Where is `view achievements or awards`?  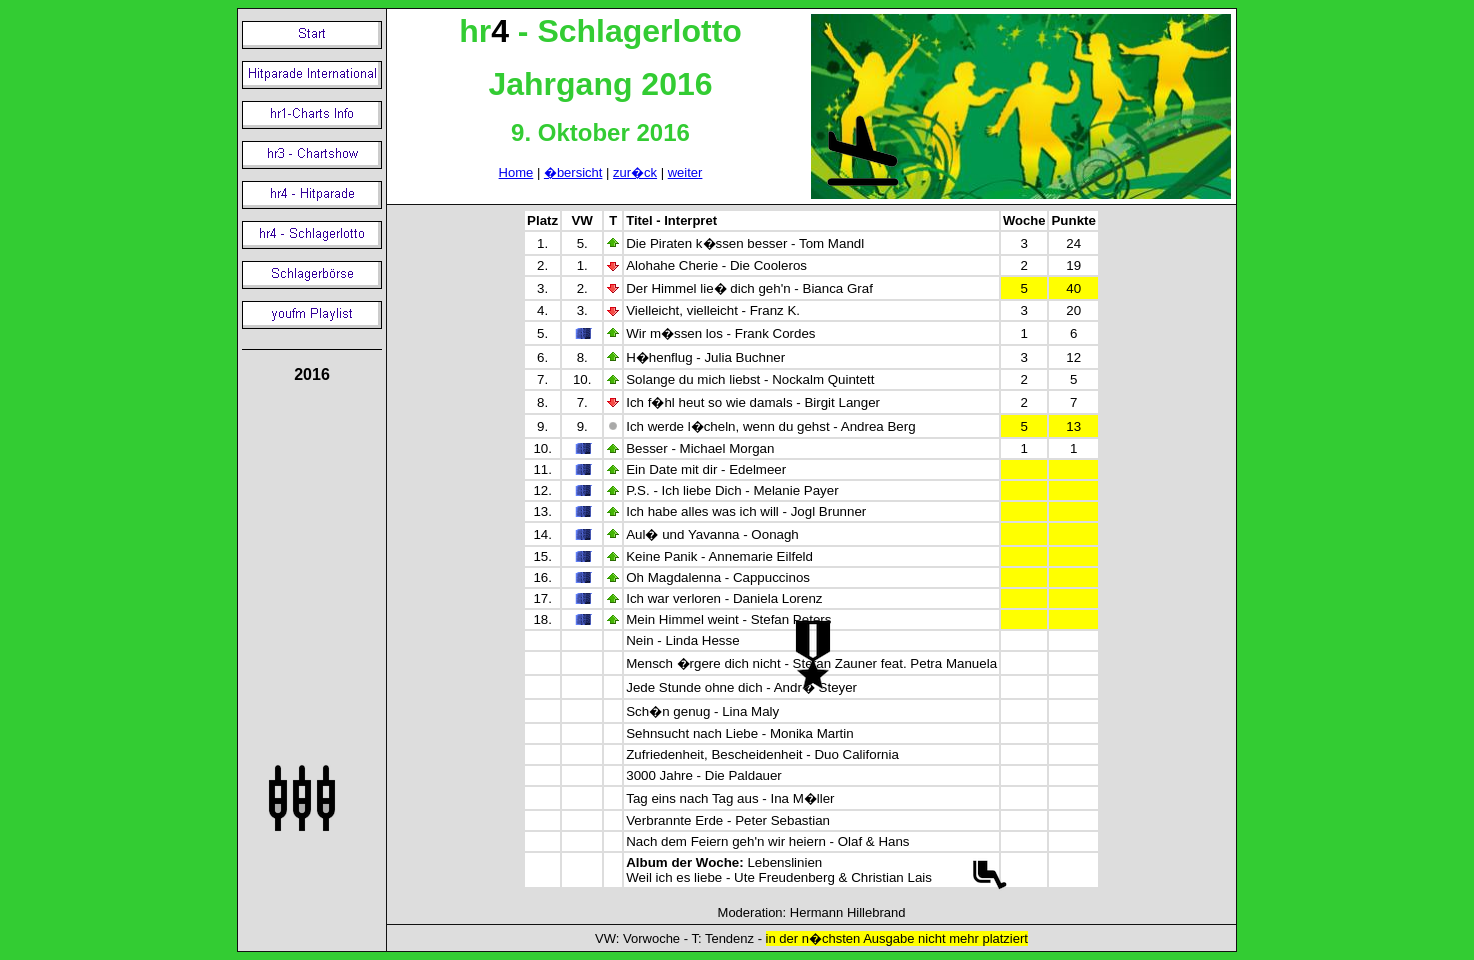
view achievements or awards is located at coordinates (813, 655).